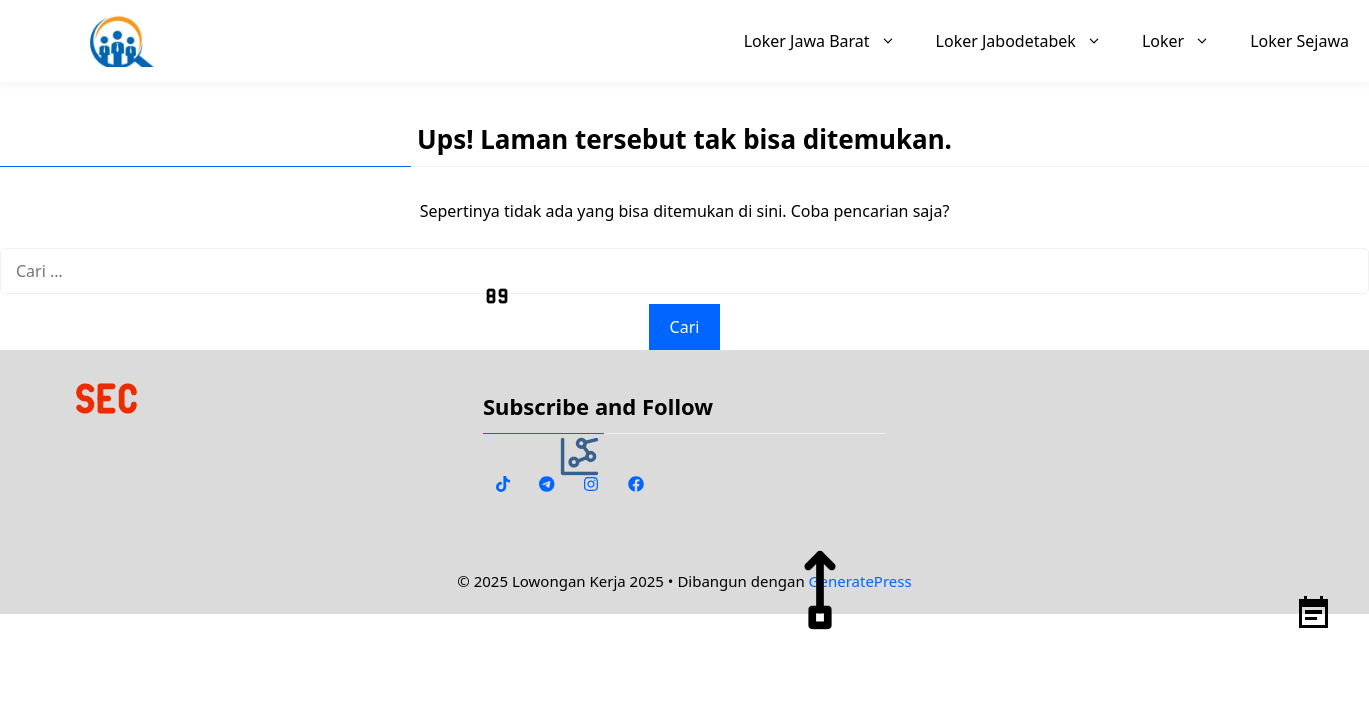 The image size is (1369, 720). I want to click on view scatter plot data visualization, so click(579, 456).